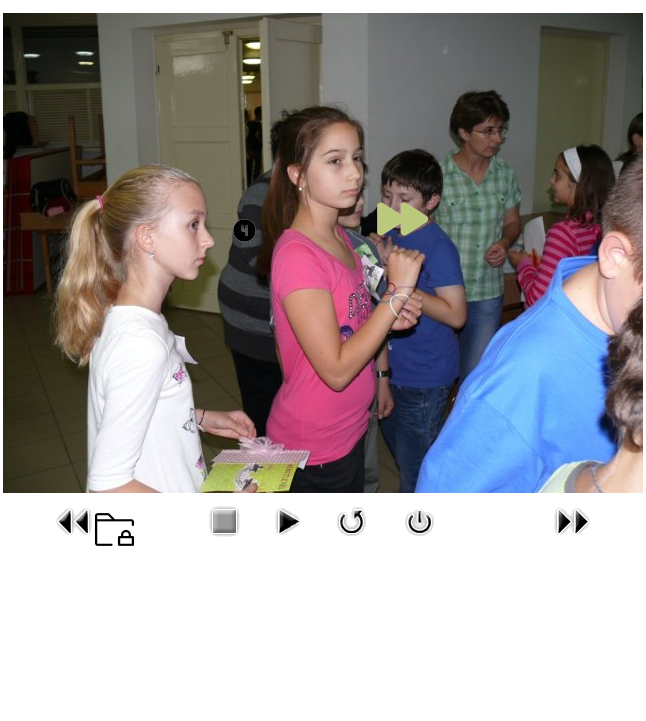 The image size is (646, 721). Describe the element at coordinates (114, 529) in the screenshot. I see `access a password-protected folder` at that location.